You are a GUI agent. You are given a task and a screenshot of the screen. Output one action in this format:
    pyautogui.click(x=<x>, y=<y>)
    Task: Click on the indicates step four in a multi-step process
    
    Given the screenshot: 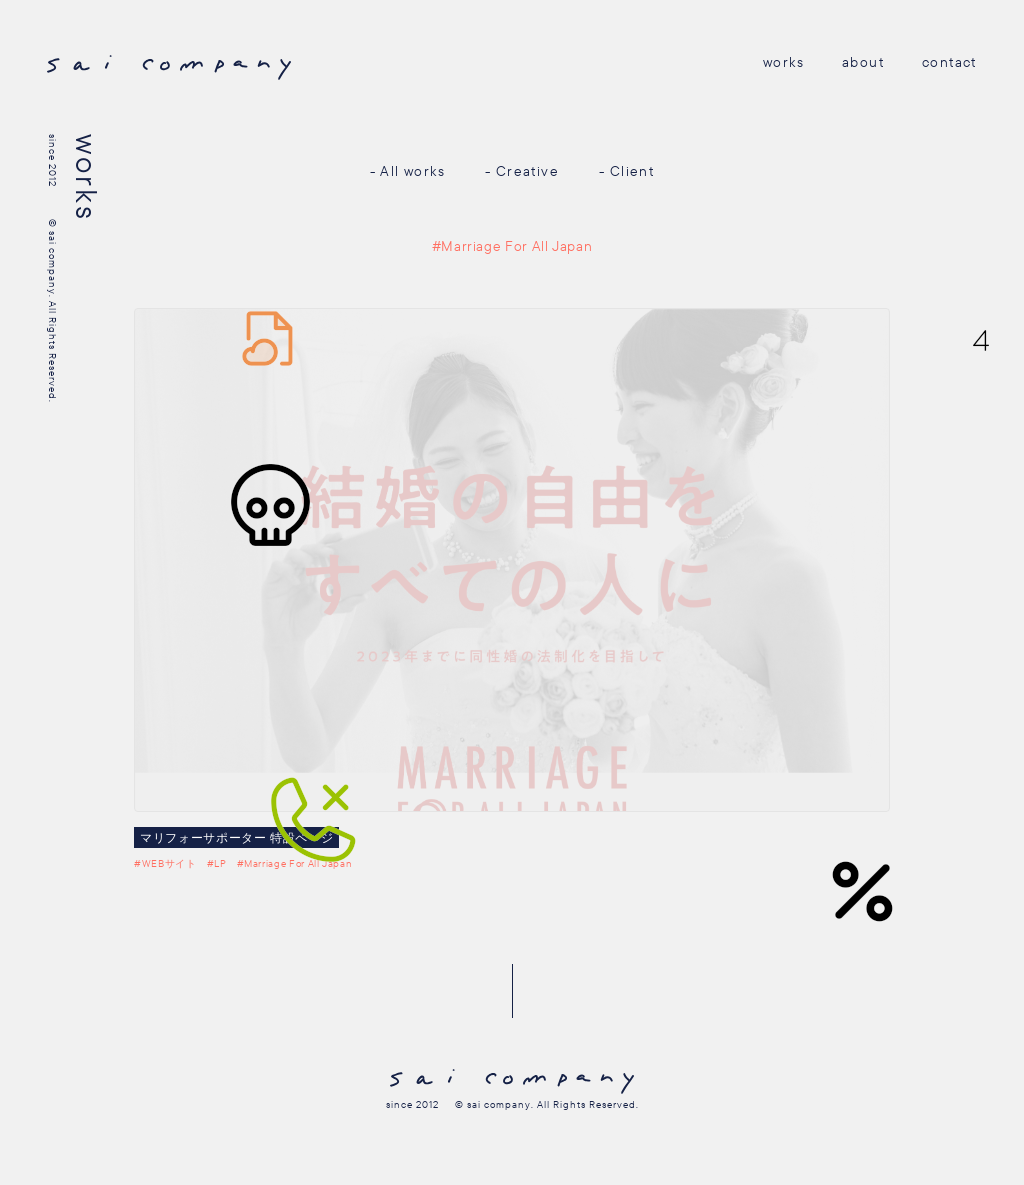 What is the action you would take?
    pyautogui.click(x=981, y=340)
    